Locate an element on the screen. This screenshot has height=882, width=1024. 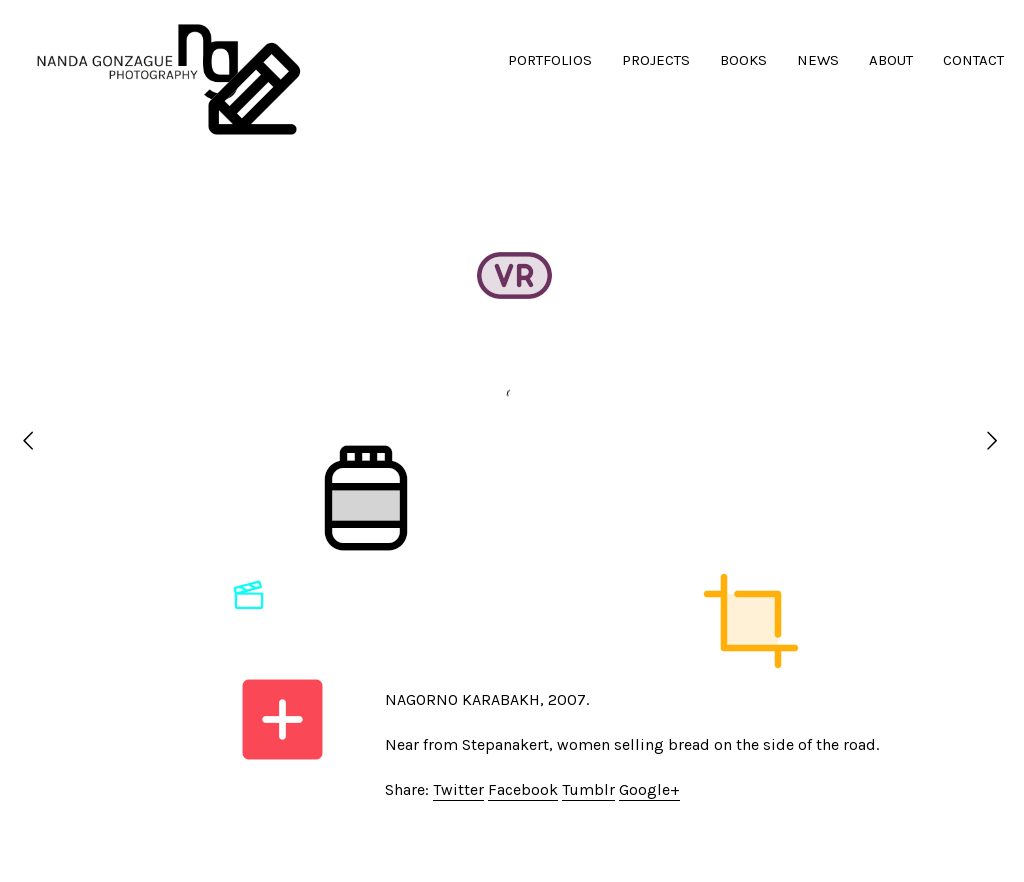
view product or ingredient details is located at coordinates (366, 498).